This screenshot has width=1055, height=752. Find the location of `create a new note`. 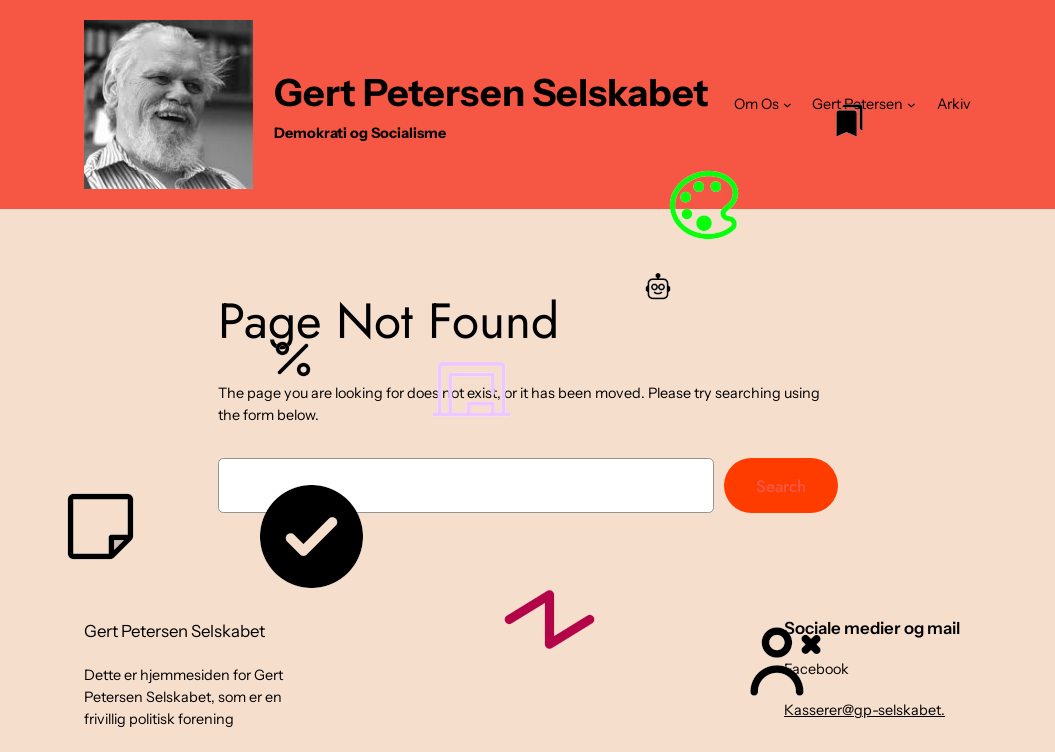

create a new note is located at coordinates (100, 526).